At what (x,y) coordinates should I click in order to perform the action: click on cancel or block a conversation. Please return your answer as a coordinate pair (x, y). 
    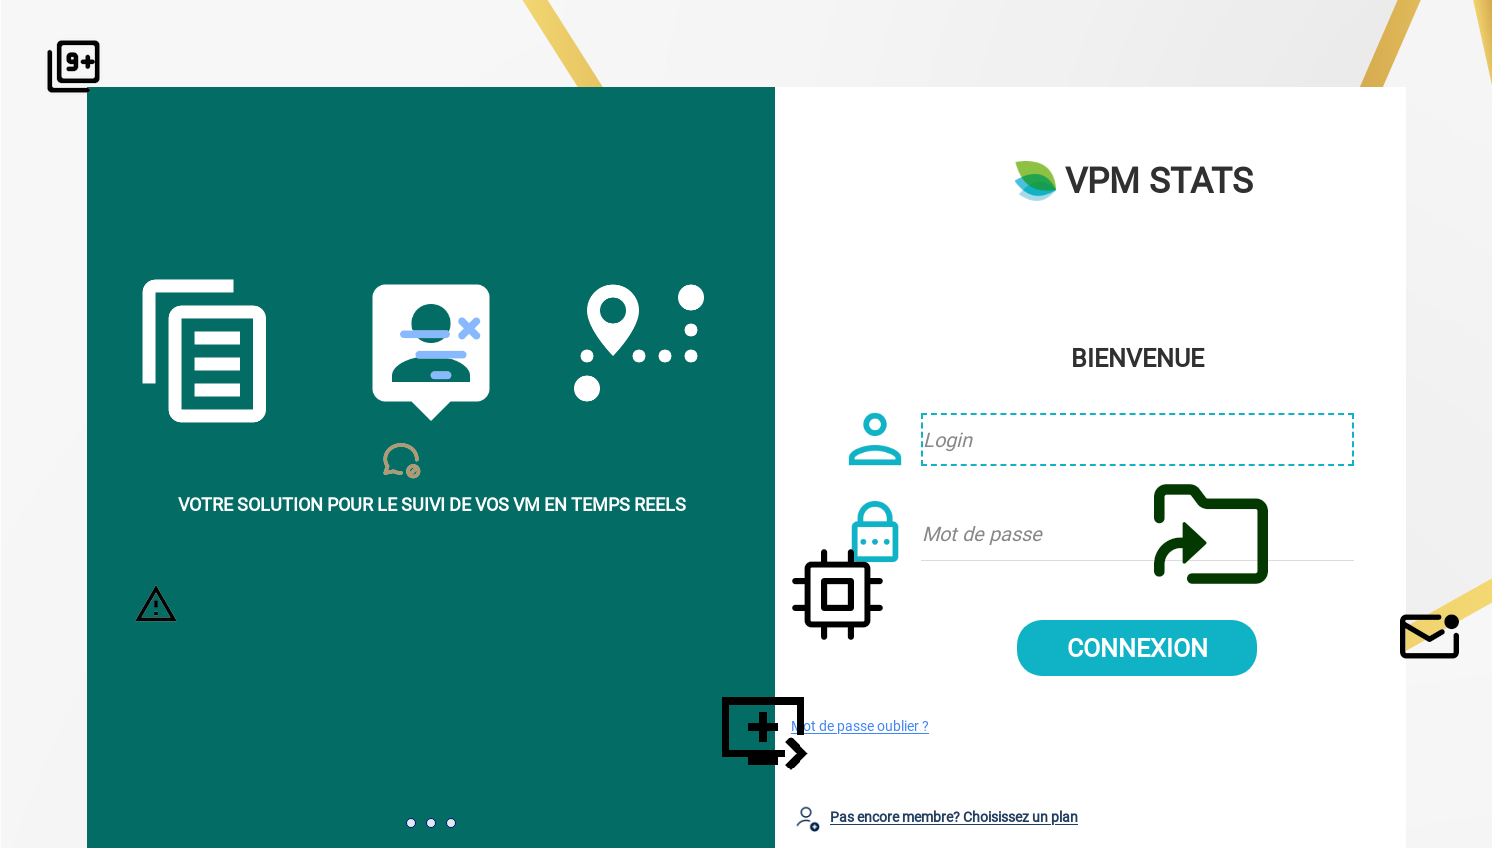
    Looking at the image, I should click on (401, 459).